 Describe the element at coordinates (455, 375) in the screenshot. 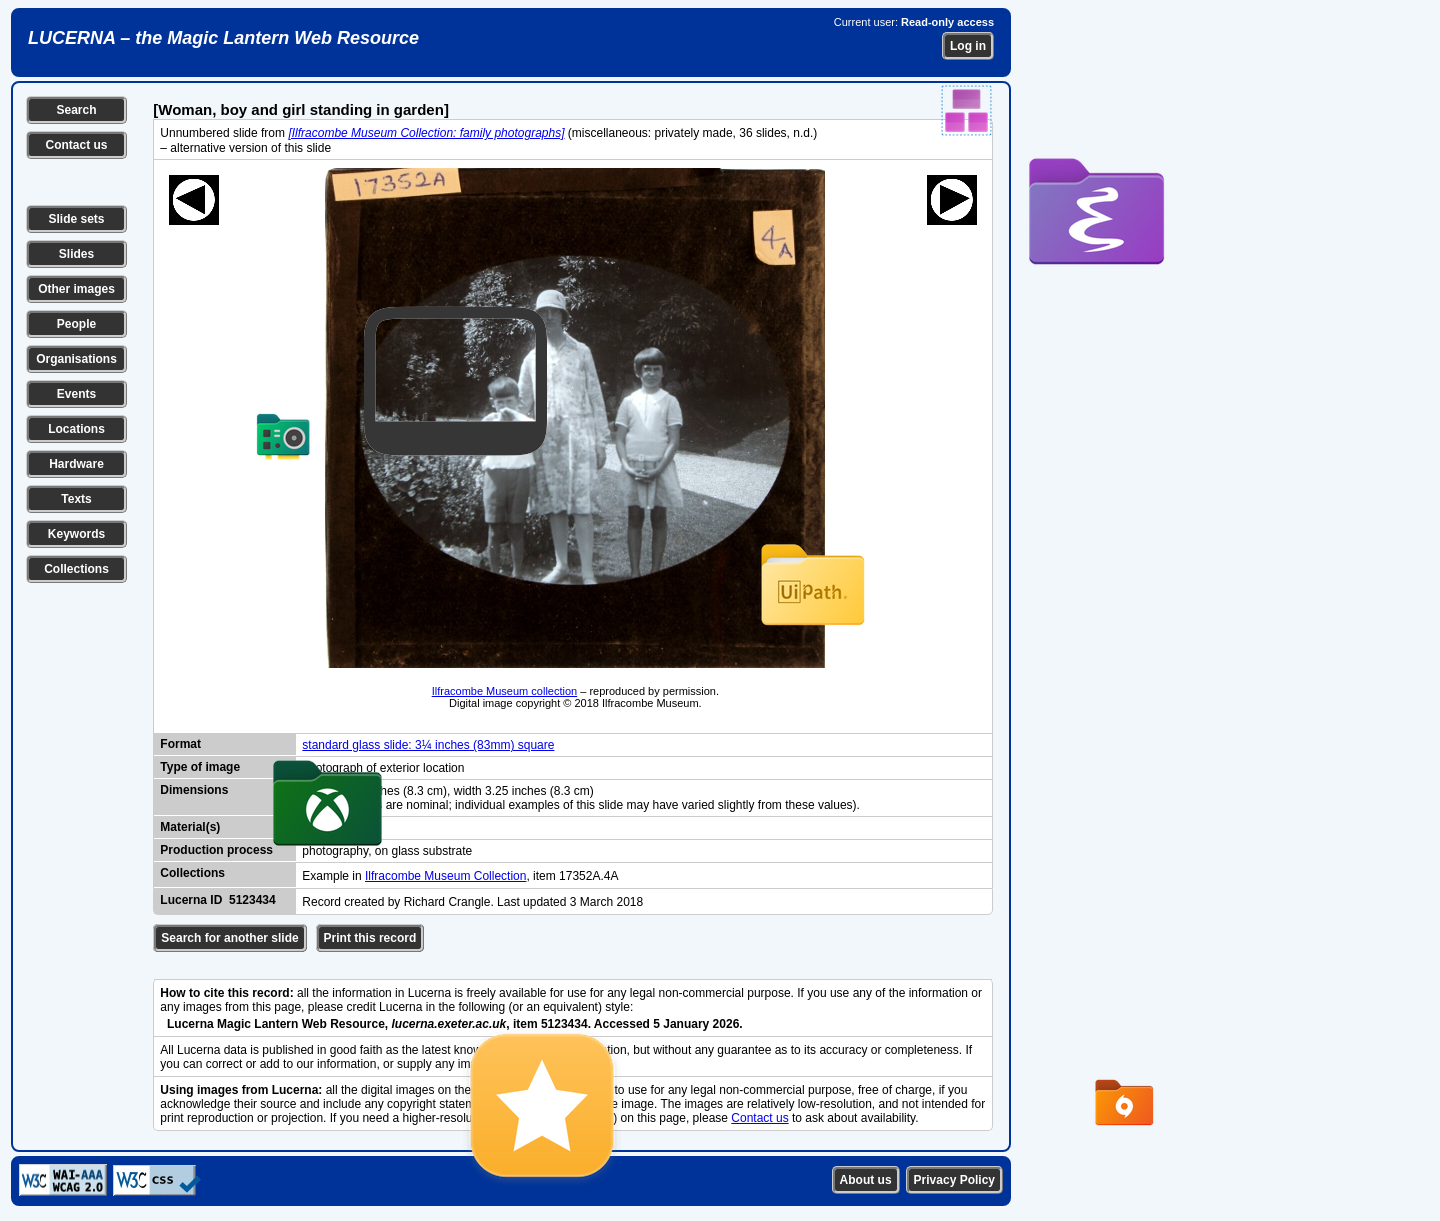

I see `open the photos or gallery app` at that location.